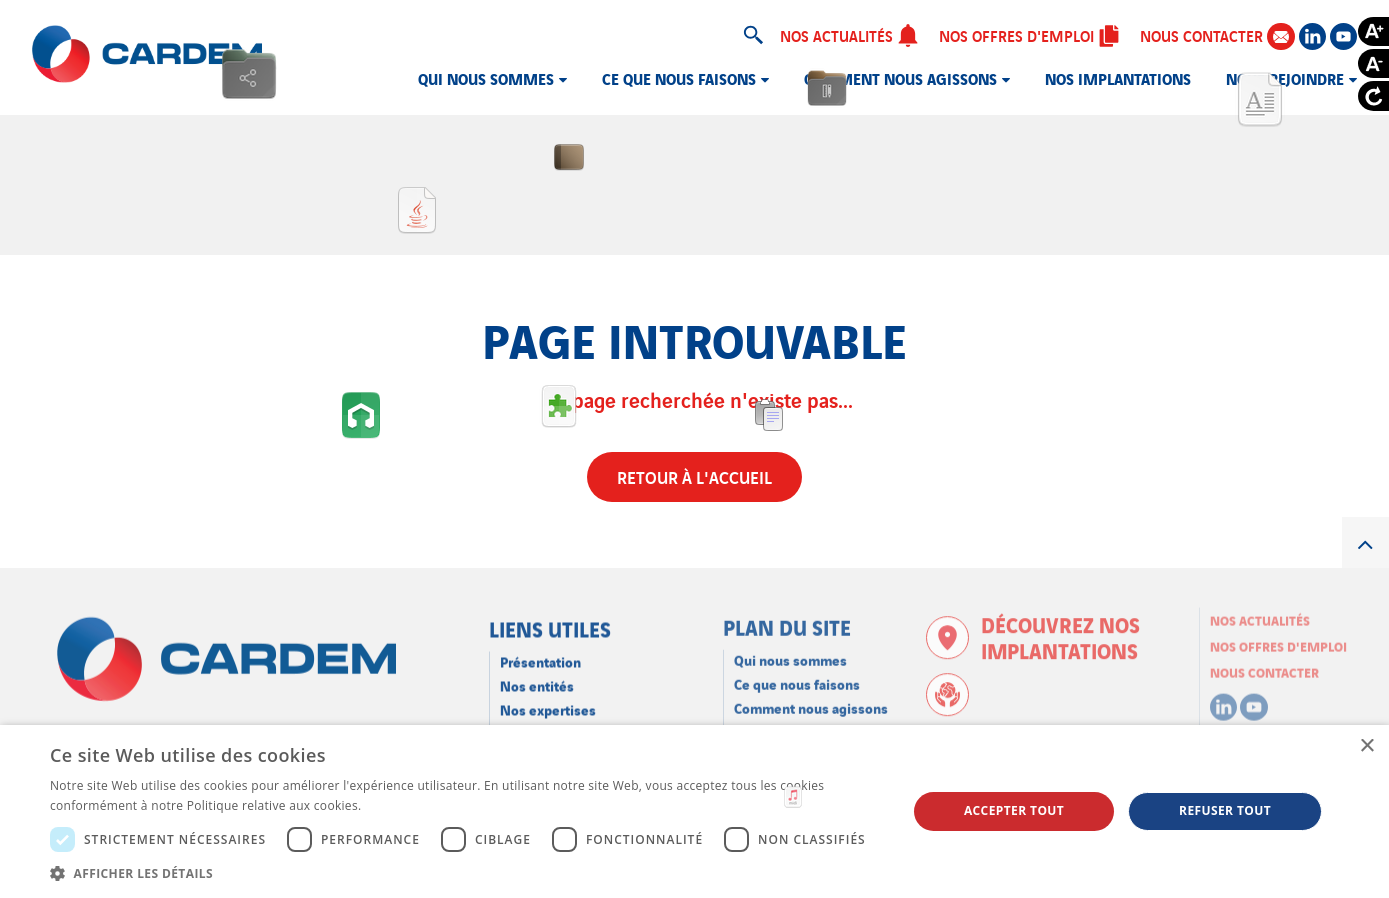  I want to click on an LMMS music project file, so click(361, 415).